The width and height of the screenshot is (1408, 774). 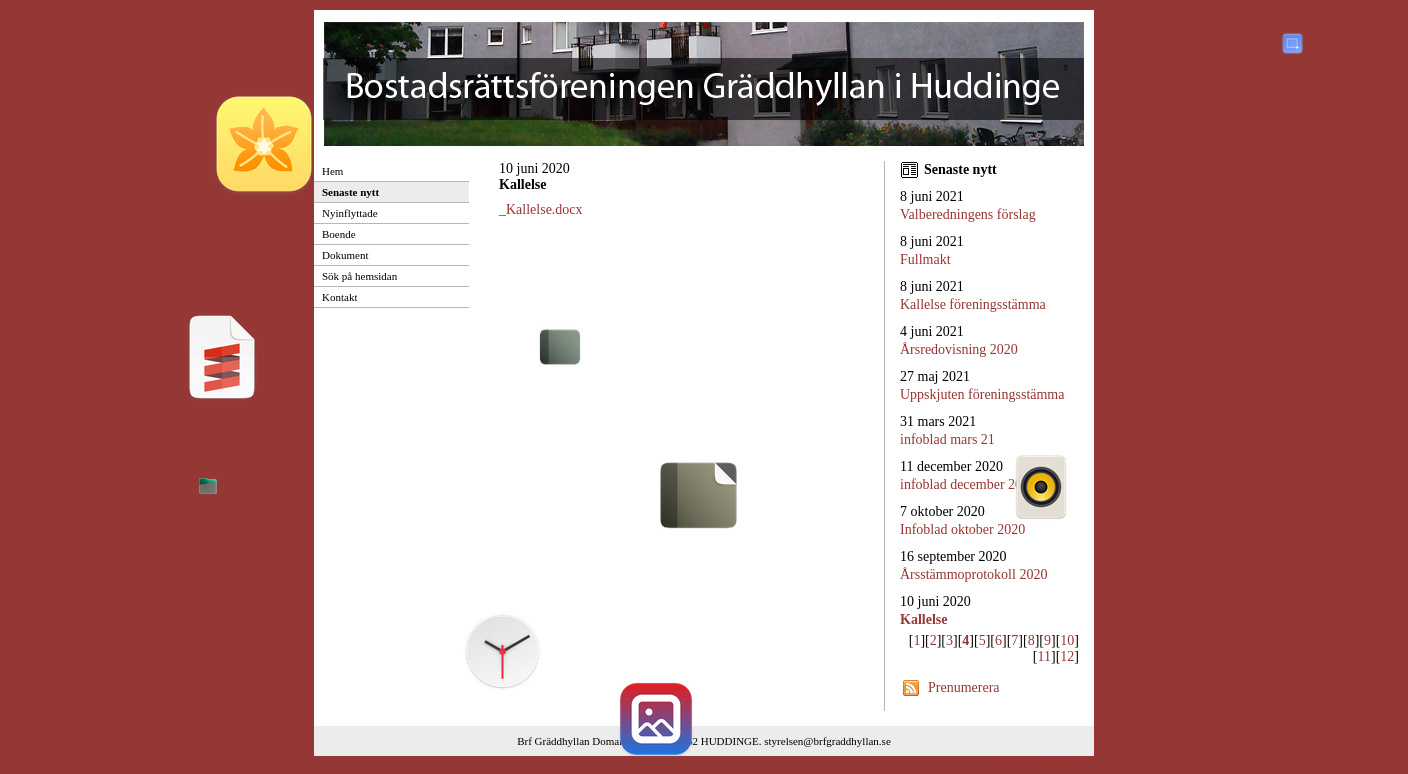 I want to click on access your desktop folder, so click(x=560, y=346).